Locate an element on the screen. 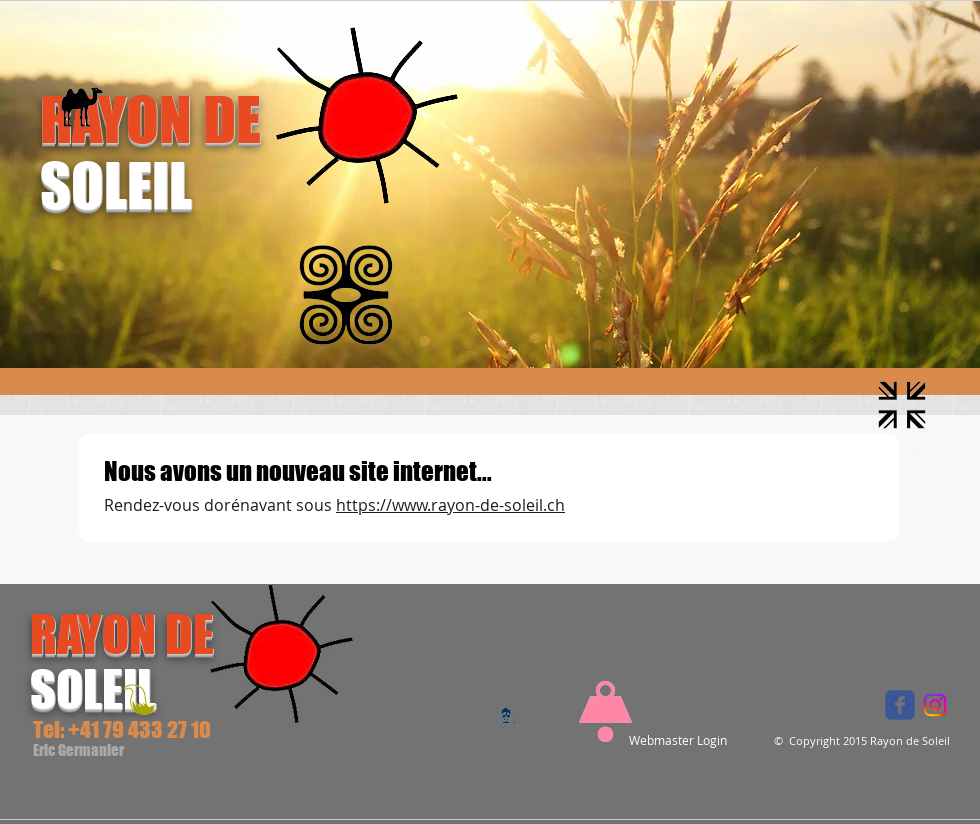 The height and width of the screenshot is (824, 980). dwennimmen adinkra symbol representing humility and strength is located at coordinates (346, 295).